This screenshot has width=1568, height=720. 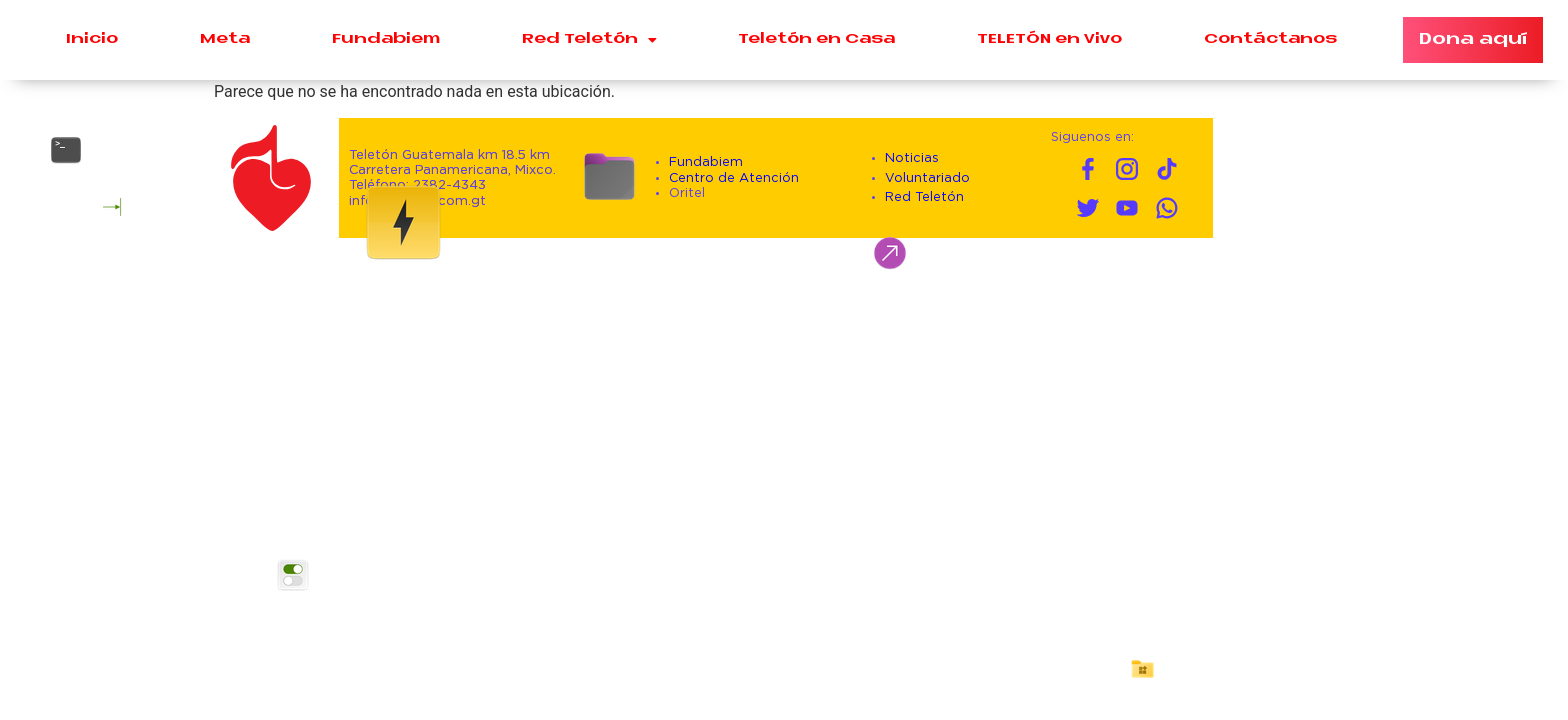 What do you see at coordinates (112, 207) in the screenshot?
I see `go to the last item or page` at bounding box center [112, 207].